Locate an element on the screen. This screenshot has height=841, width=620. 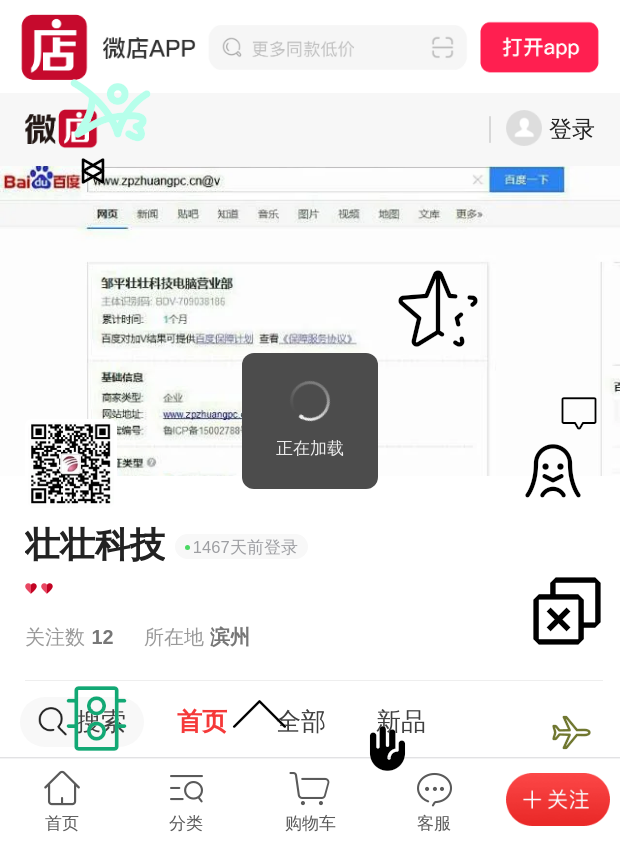
collapse an expanded section is located at coordinates (259, 716).